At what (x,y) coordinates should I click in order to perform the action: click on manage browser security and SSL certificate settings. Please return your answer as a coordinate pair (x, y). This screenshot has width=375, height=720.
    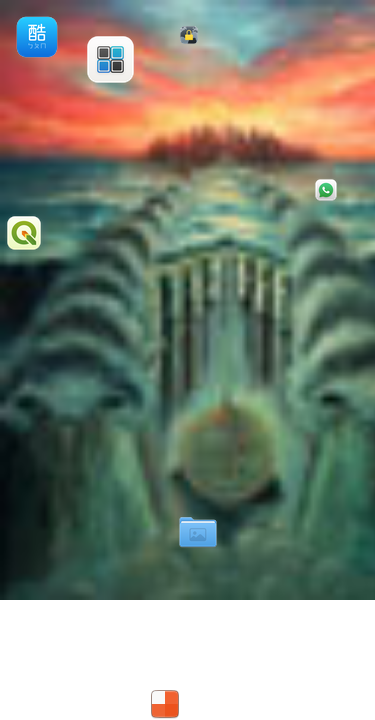
    Looking at the image, I should click on (189, 35).